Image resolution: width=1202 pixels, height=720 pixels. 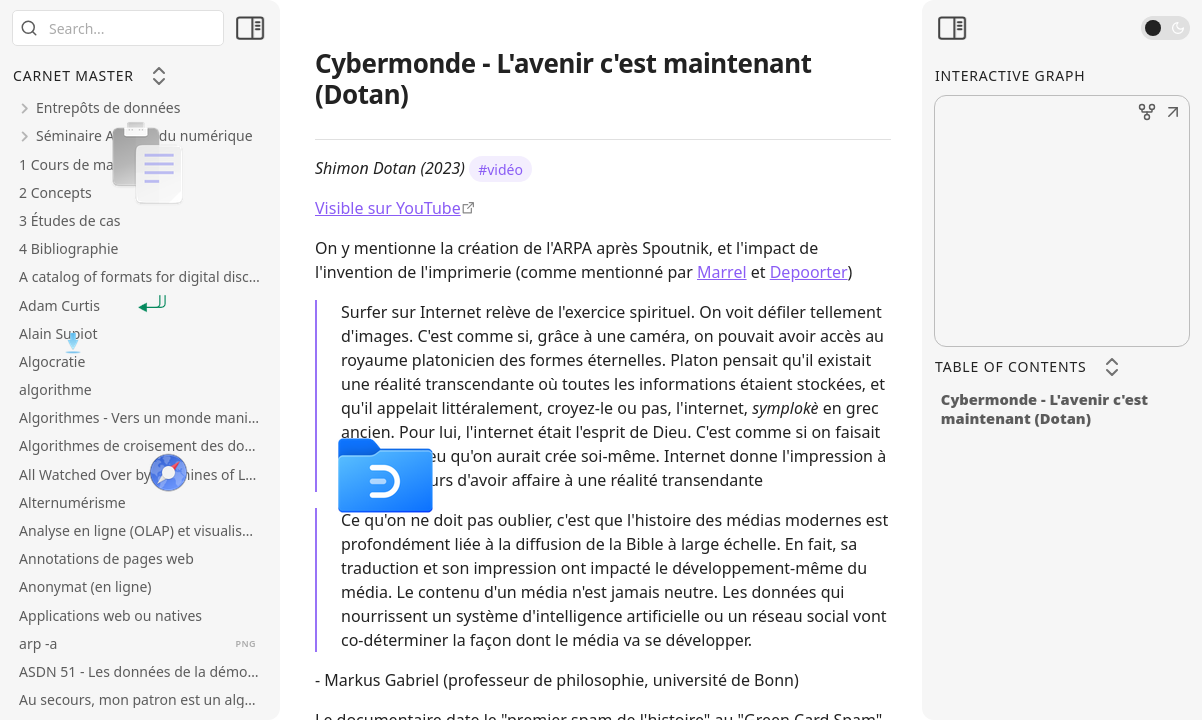 What do you see at coordinates (73, 342) in the screenshot?
I see `save document to a new location` at bounding box center [73, 342].